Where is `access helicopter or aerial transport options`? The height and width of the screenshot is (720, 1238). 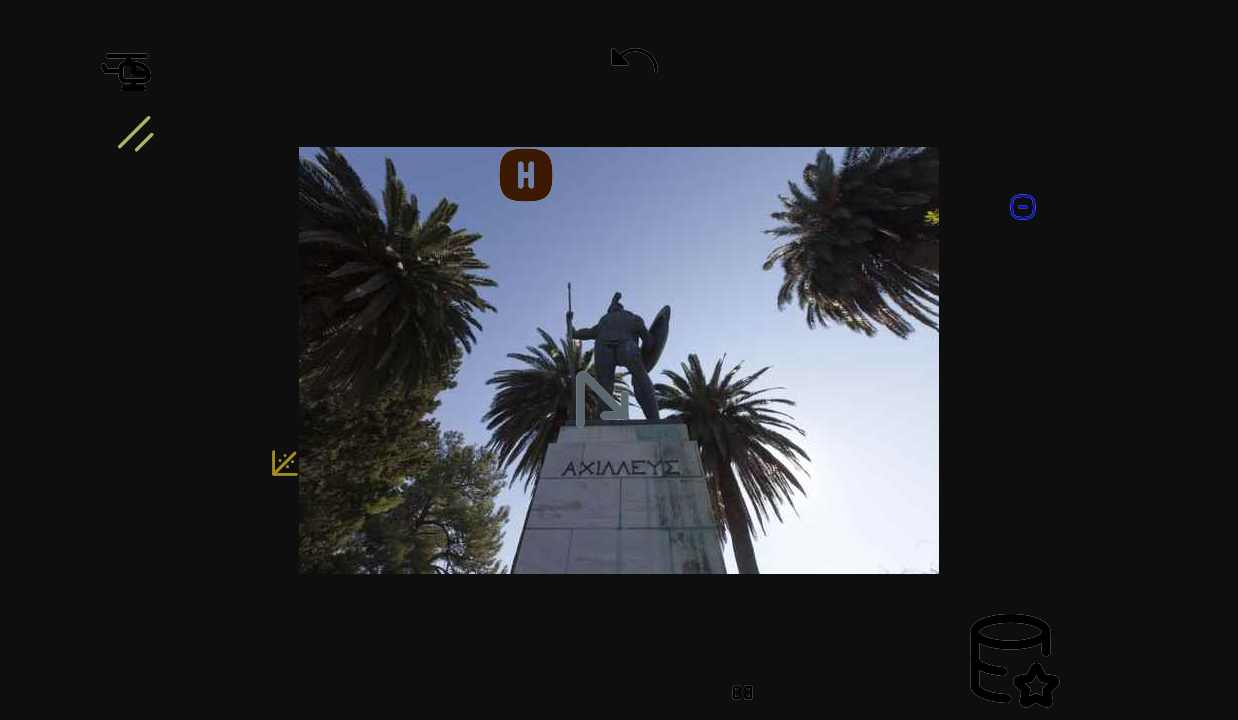
access helicopter or aerial transport options is located at coordinates (126, 71).